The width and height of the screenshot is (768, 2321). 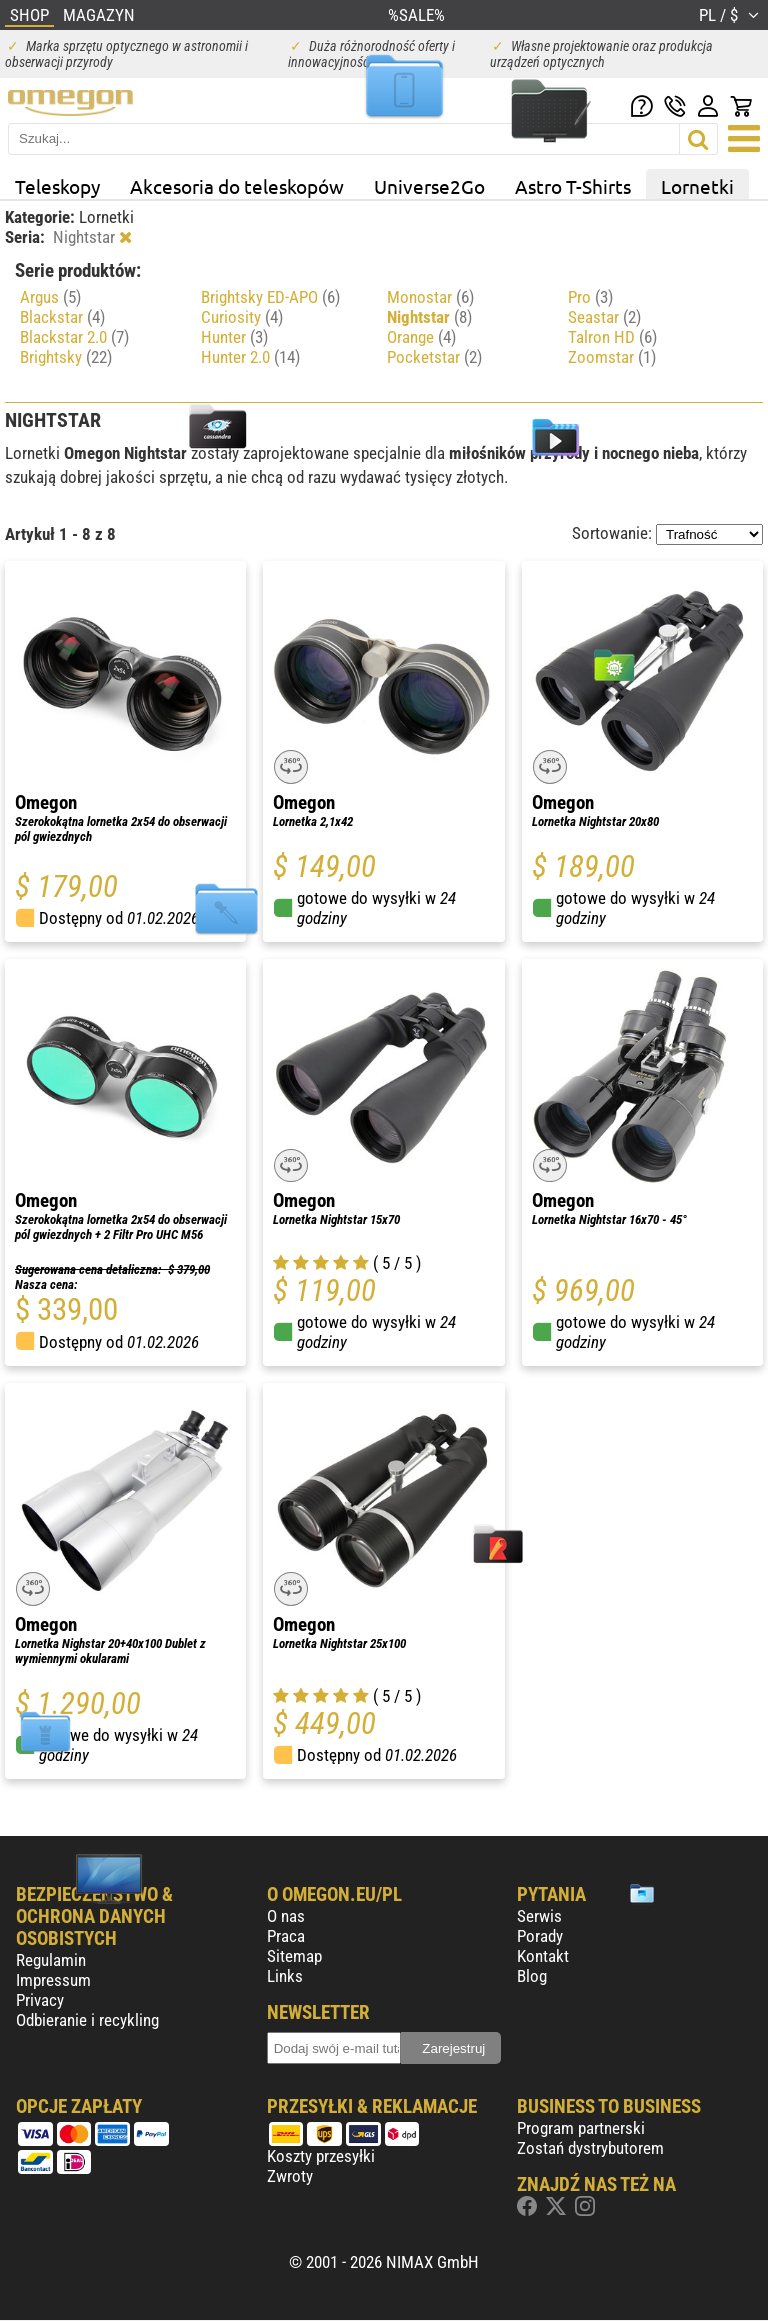 I want to click on open wacom tablet files and drivers, so click(x=549, y=111).